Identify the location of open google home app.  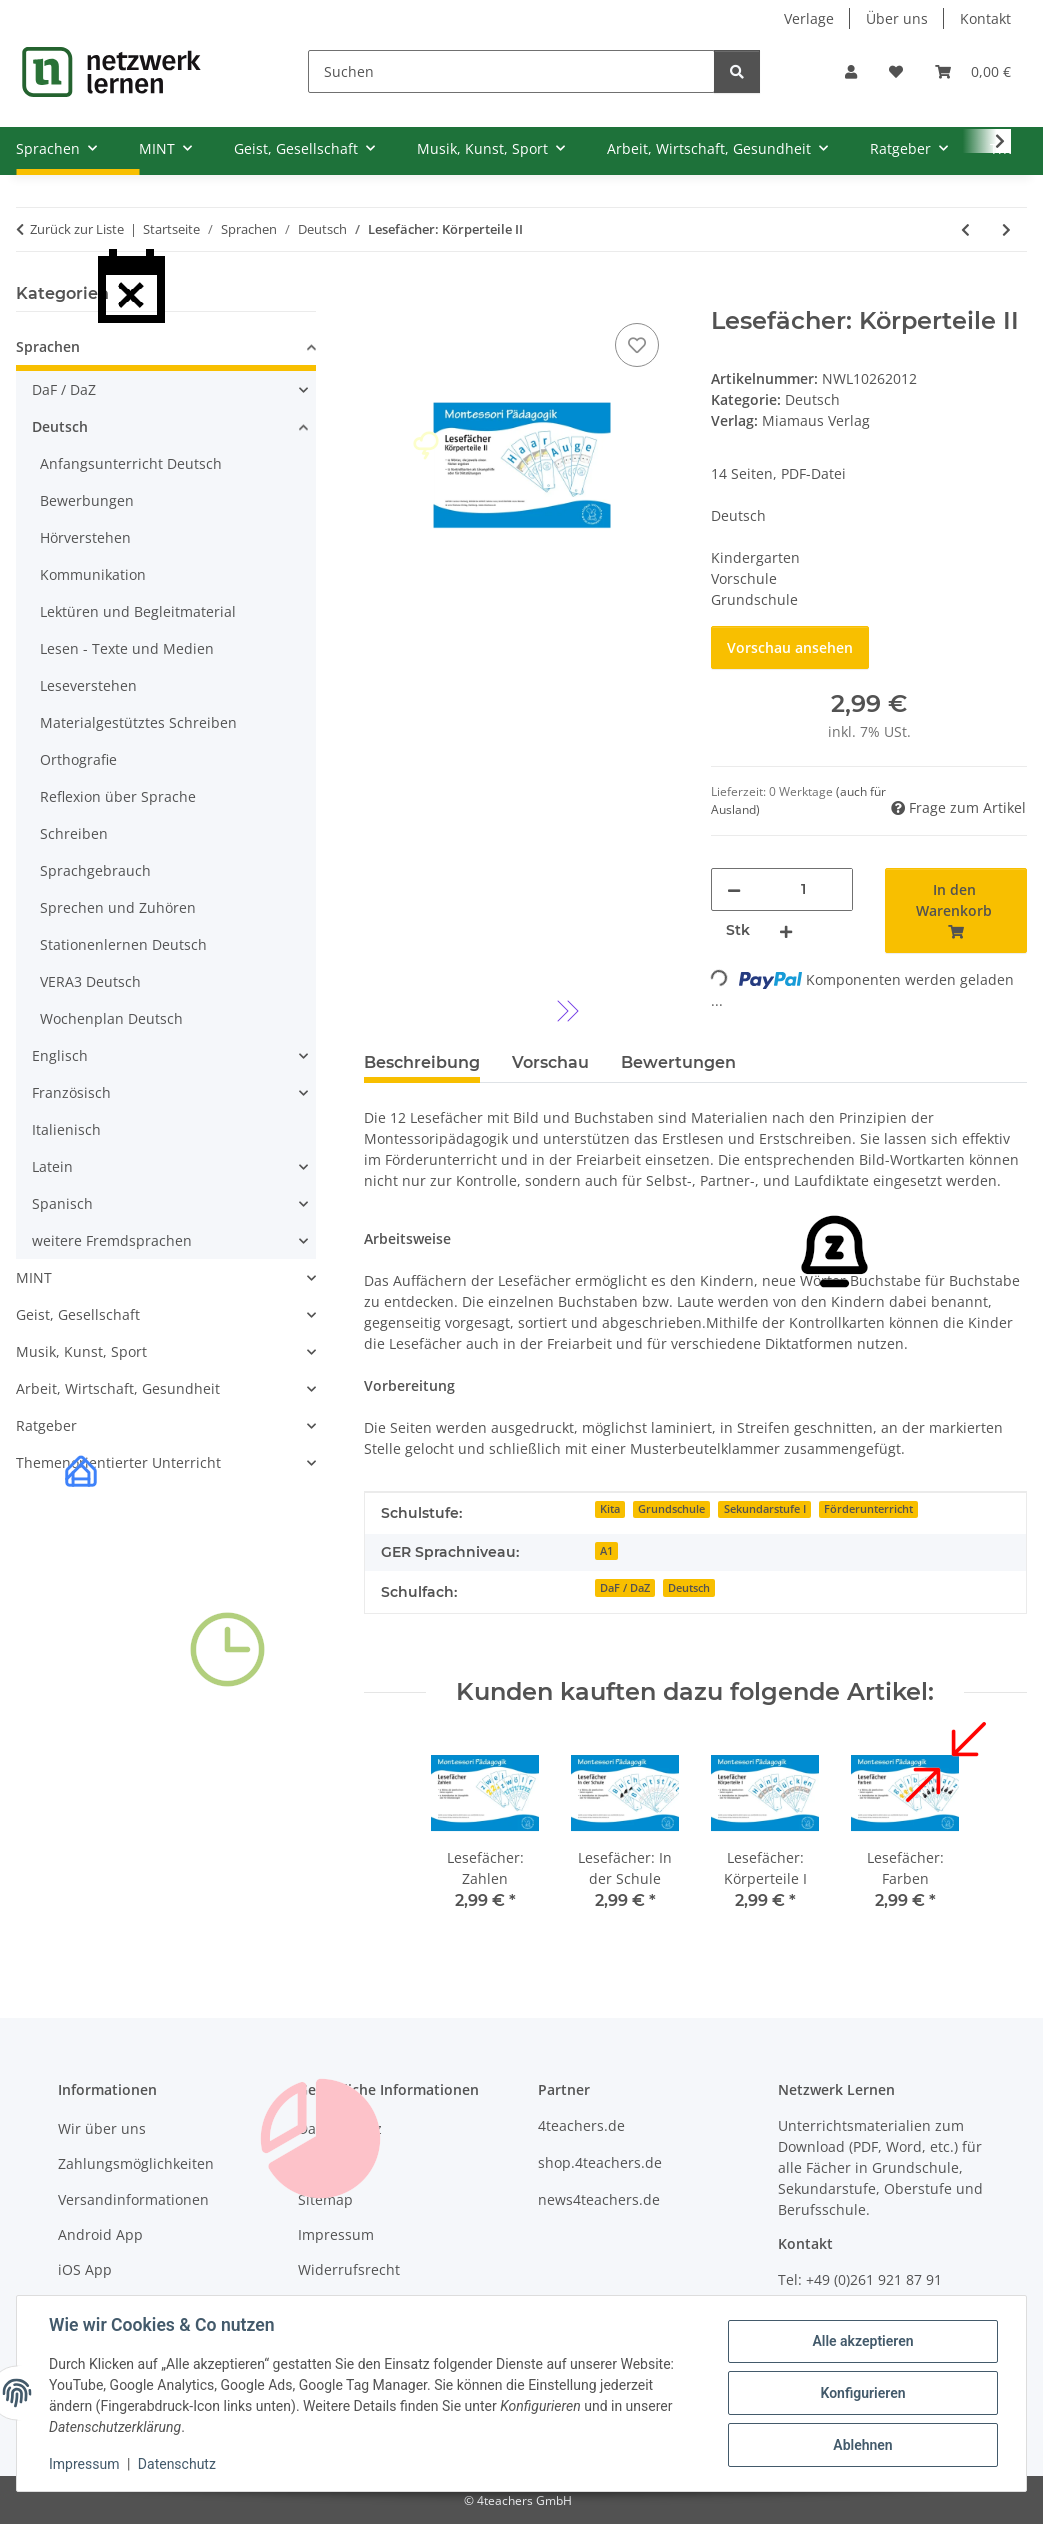
(81, 1471).